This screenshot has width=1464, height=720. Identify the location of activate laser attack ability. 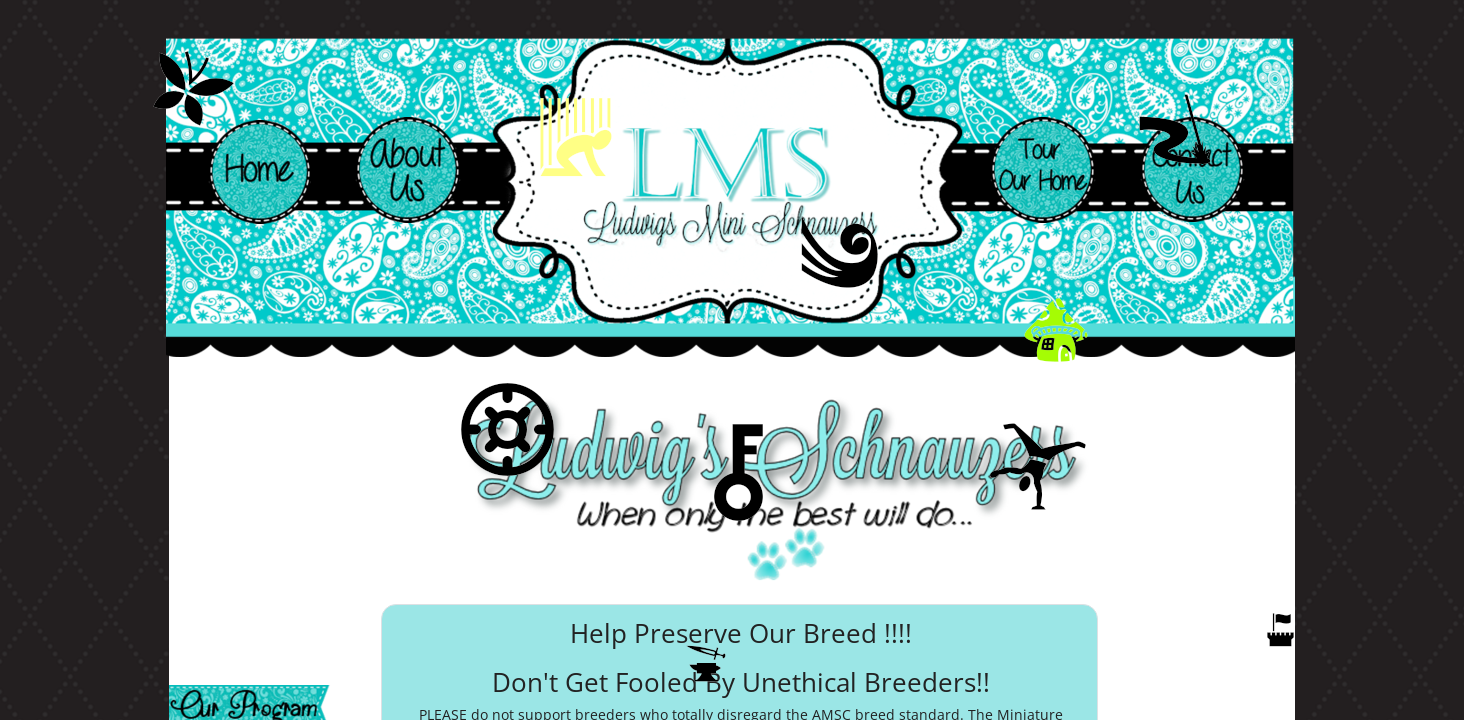
(1175, 130).